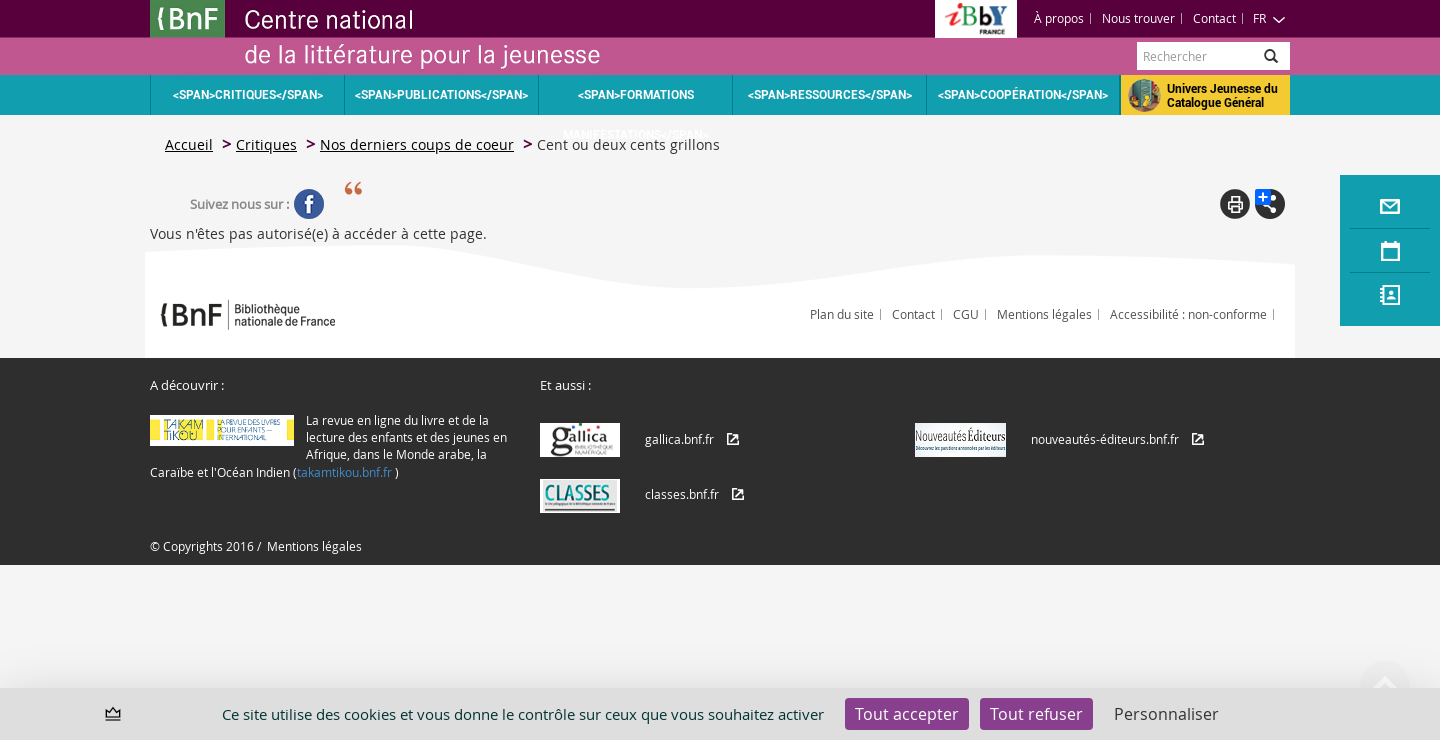  I want to click on insert a block quote, so click(353, 188).